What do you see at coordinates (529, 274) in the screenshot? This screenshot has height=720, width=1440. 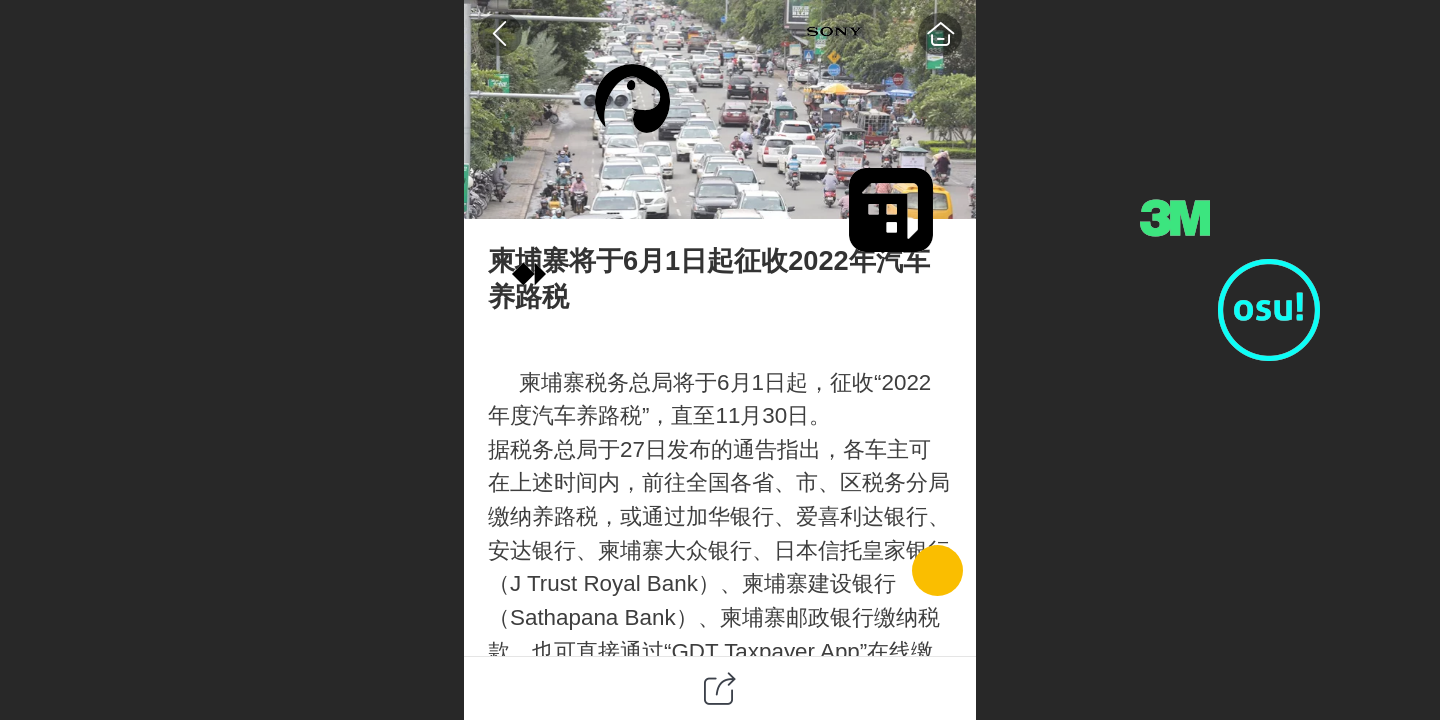 I see `paysafe payment method option` at bounding box center [529, 274].